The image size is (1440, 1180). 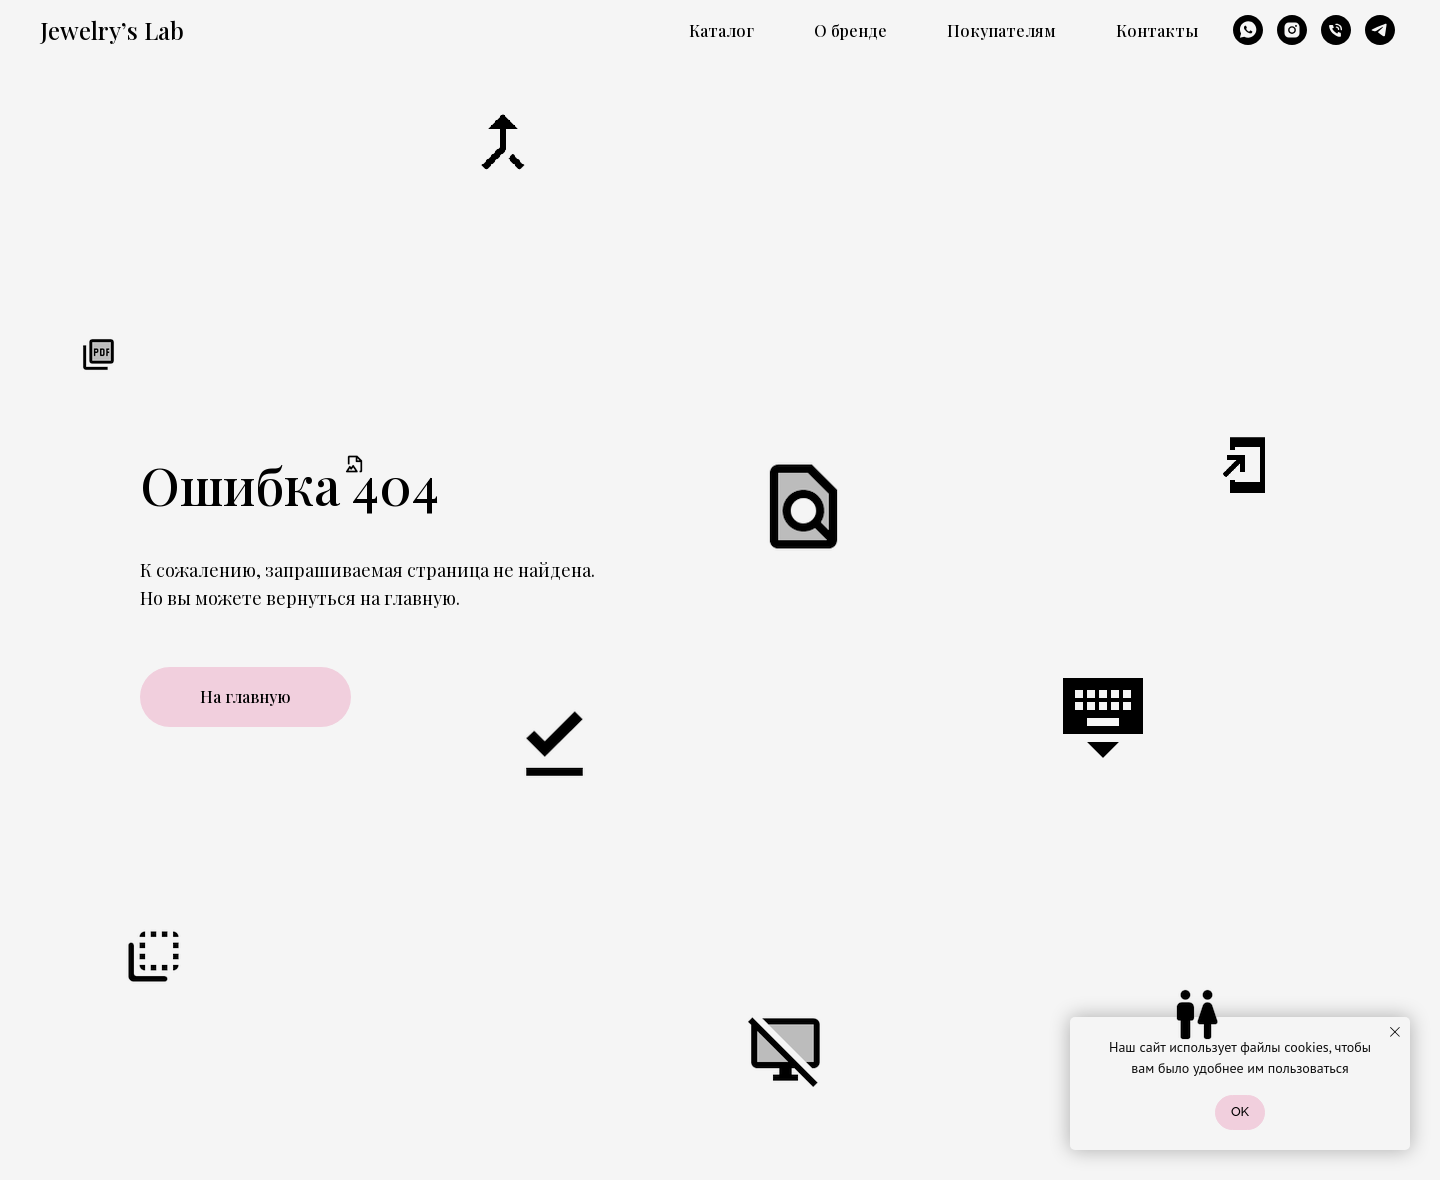 What do you see at coordinates (355, 464) in the screenshot?
I see `view image file` at bounding box center [355, 464].